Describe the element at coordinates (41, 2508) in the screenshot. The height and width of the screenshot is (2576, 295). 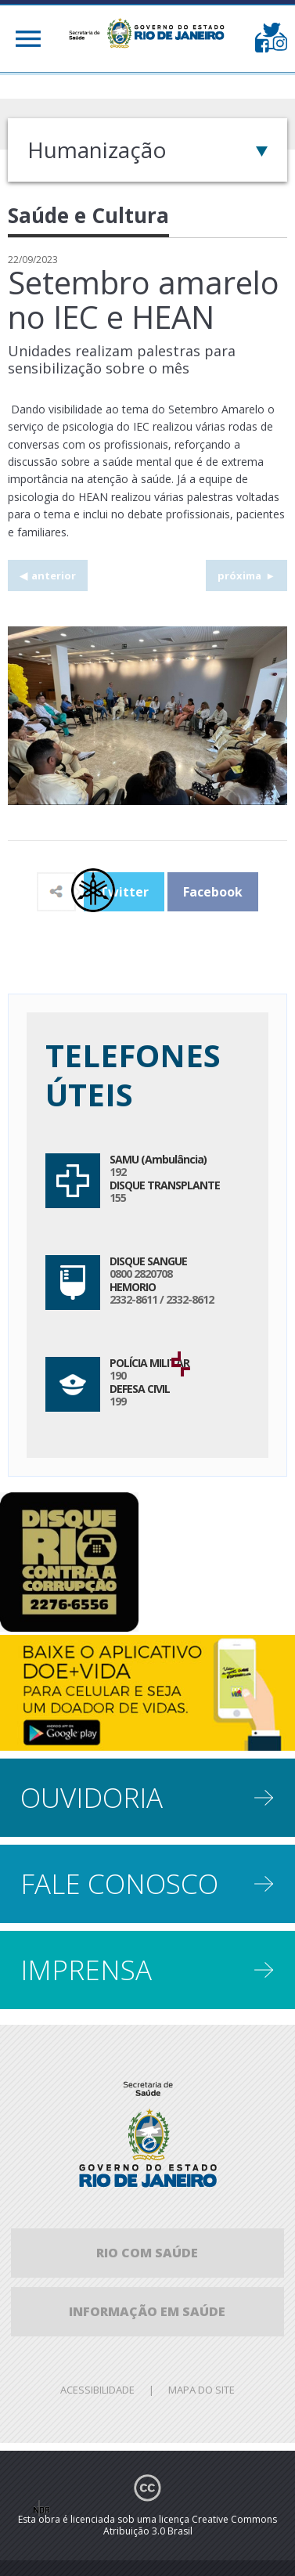
I see `NDR (Norddeutscher Rundfunk) brand logo` at that location.